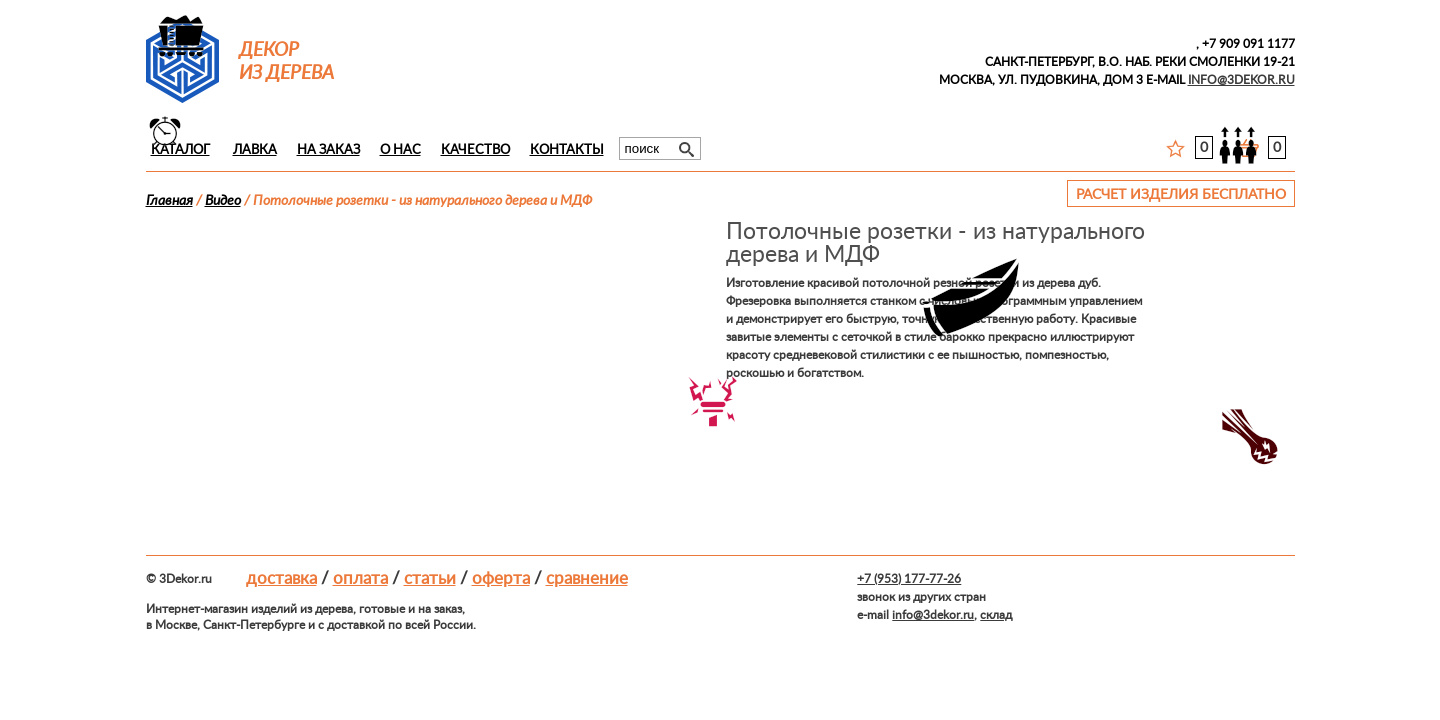  Describe the element at coordinates (181, 34) in the screenshot. I see `indicates coal or mining resources in inventory` at that location.